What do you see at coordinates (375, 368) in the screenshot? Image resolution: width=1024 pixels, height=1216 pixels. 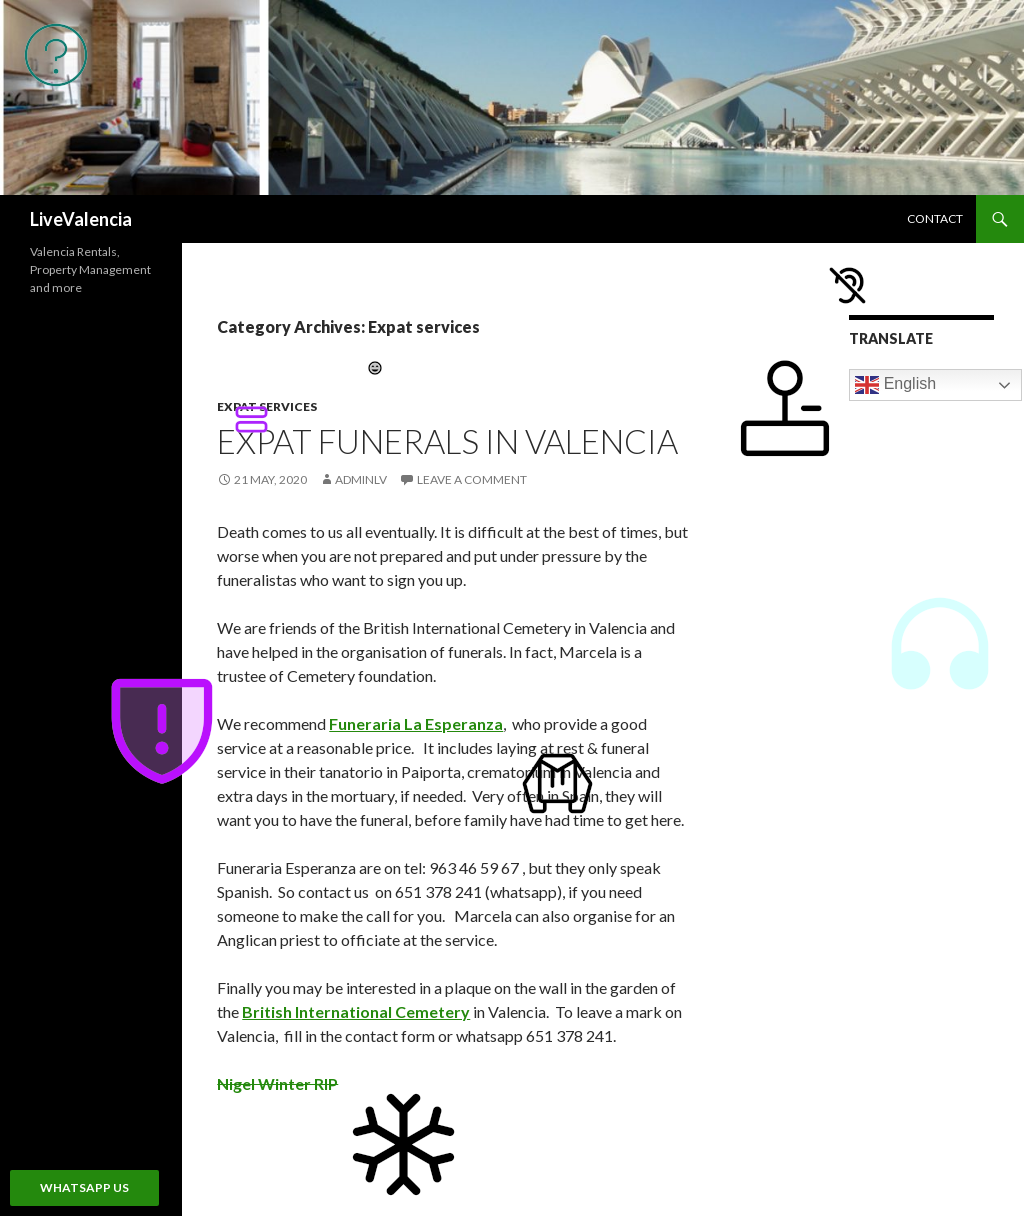 I see `rate your experience as very satisfied` at bounding box center [375, 368].